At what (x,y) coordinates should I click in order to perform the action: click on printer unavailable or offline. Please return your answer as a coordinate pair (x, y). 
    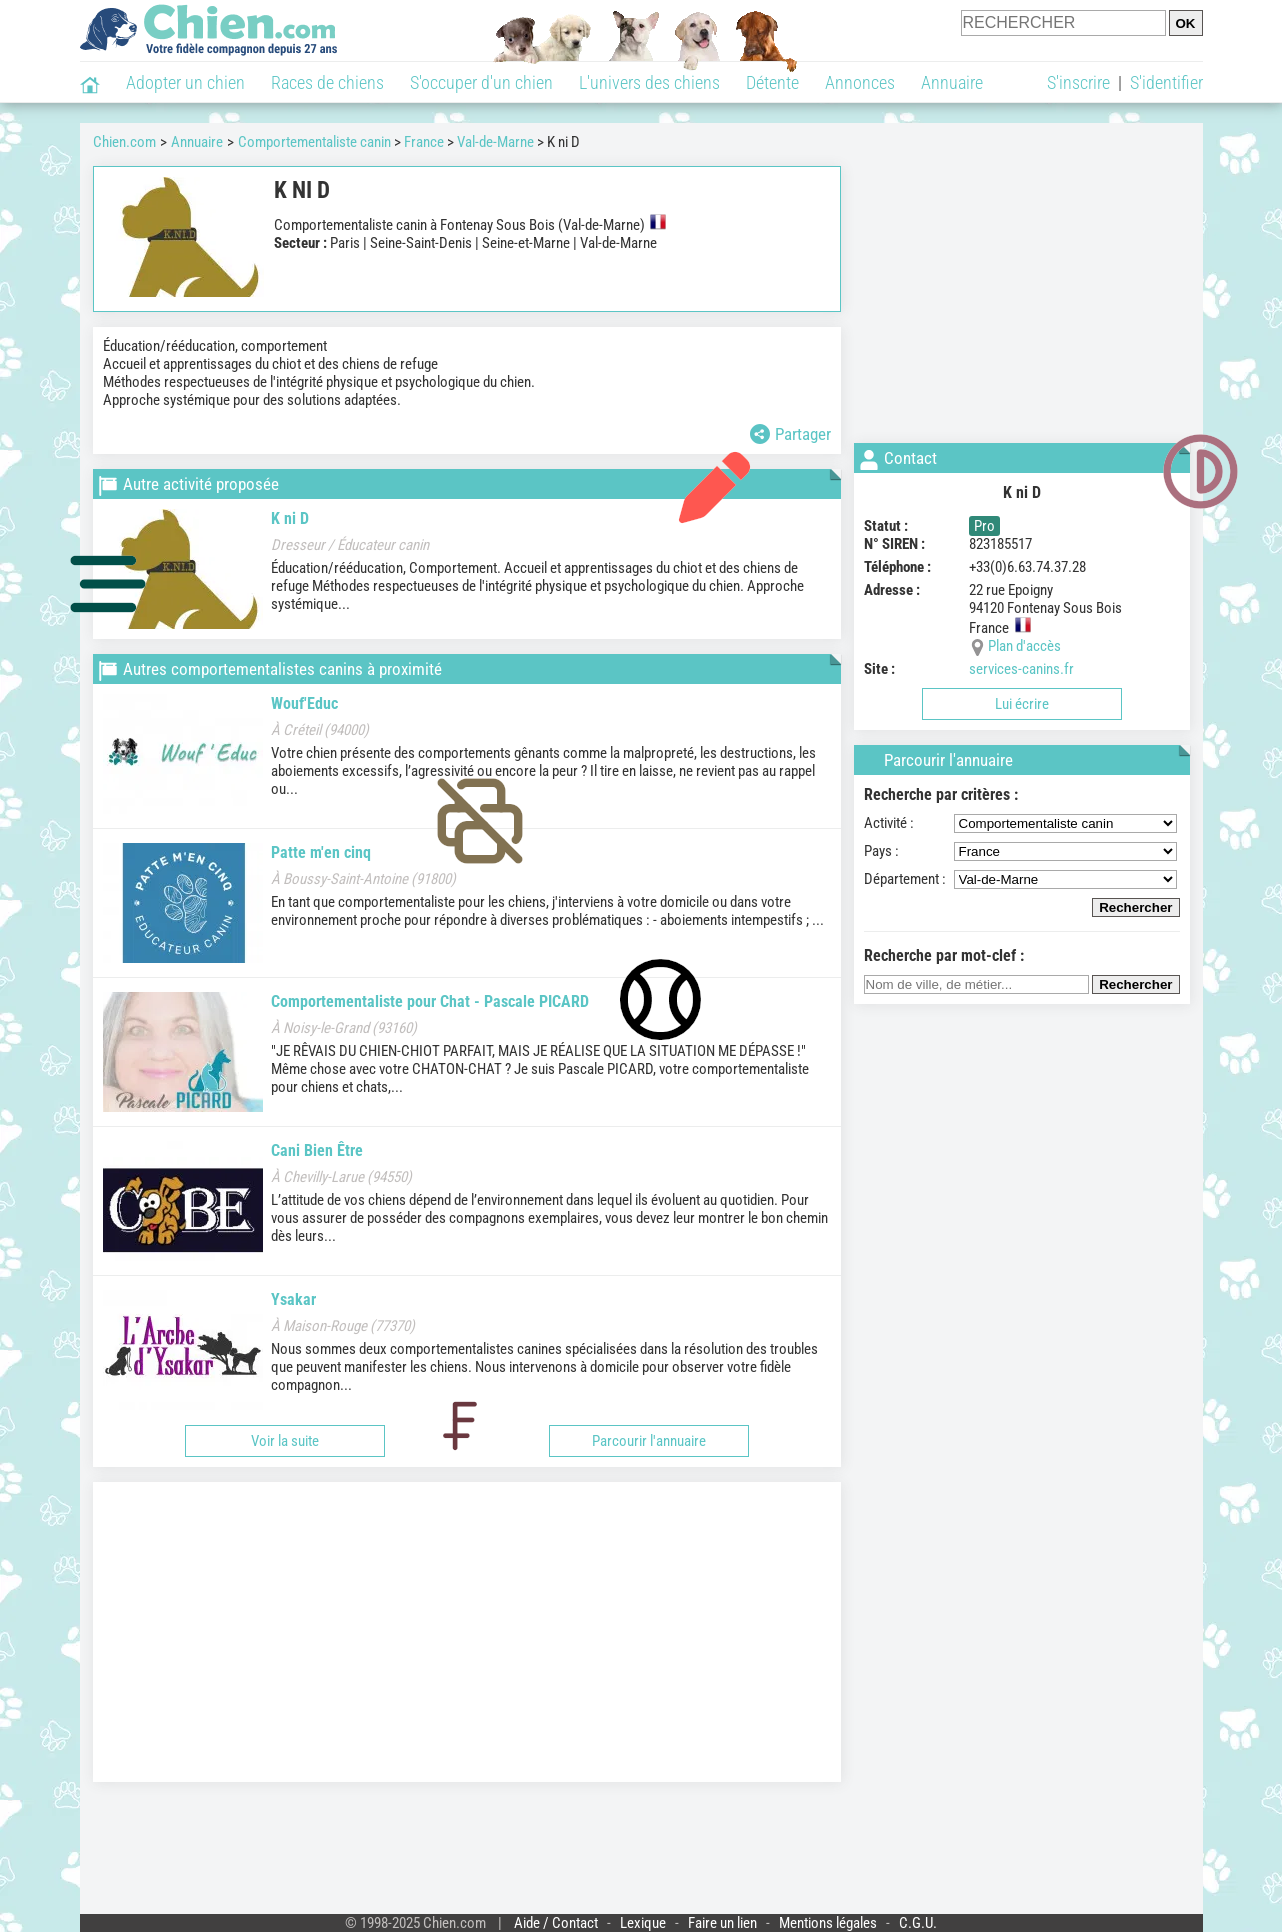
    Looking at the image, I should click on (480, 821).